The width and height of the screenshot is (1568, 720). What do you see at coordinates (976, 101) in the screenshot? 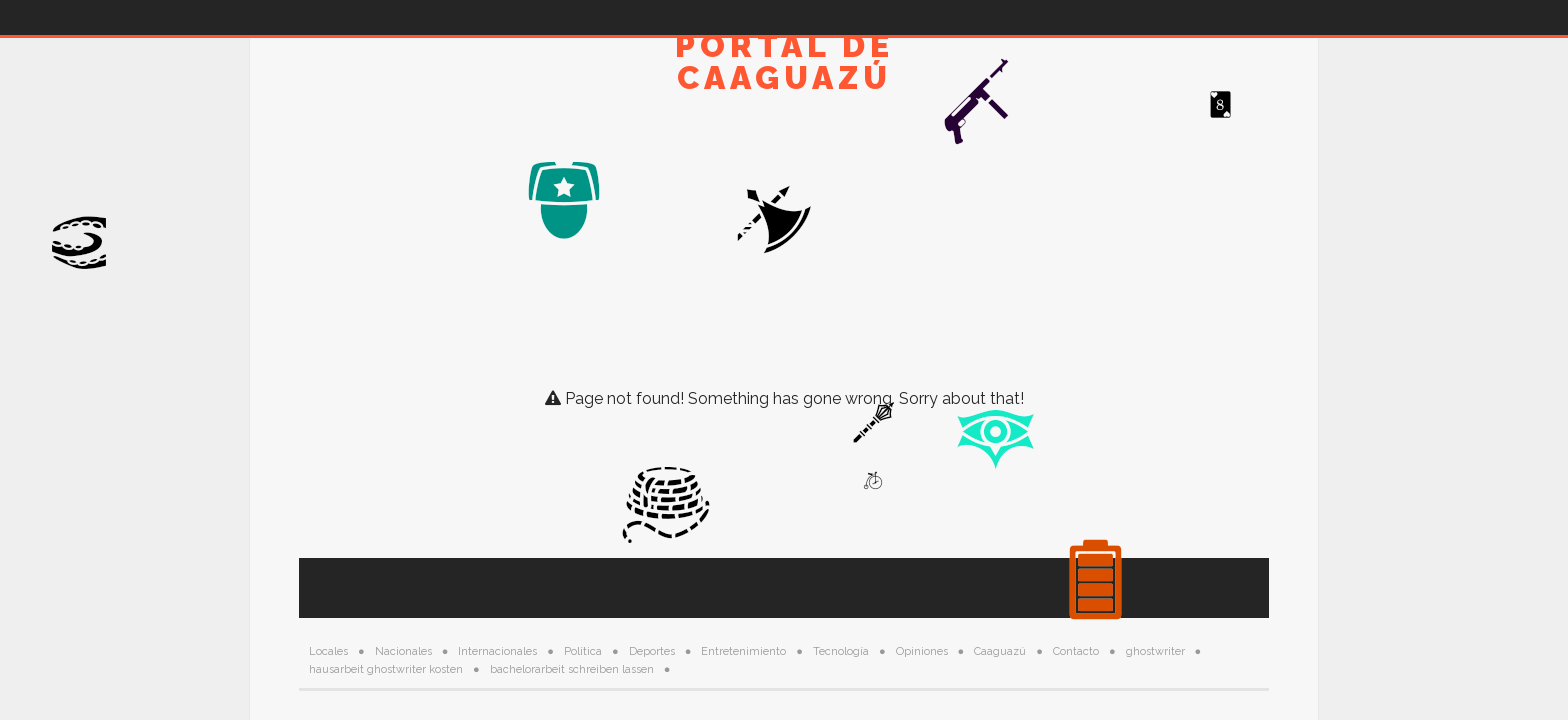
I see `select submachine gun weapon in game` at bounding box center [976, 101].